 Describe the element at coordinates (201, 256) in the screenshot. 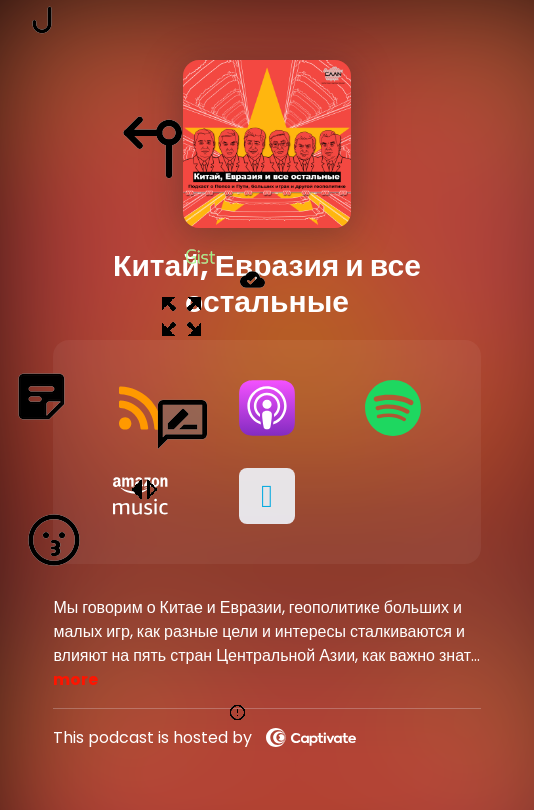

I see `open github gist to share code snippets` at that location.